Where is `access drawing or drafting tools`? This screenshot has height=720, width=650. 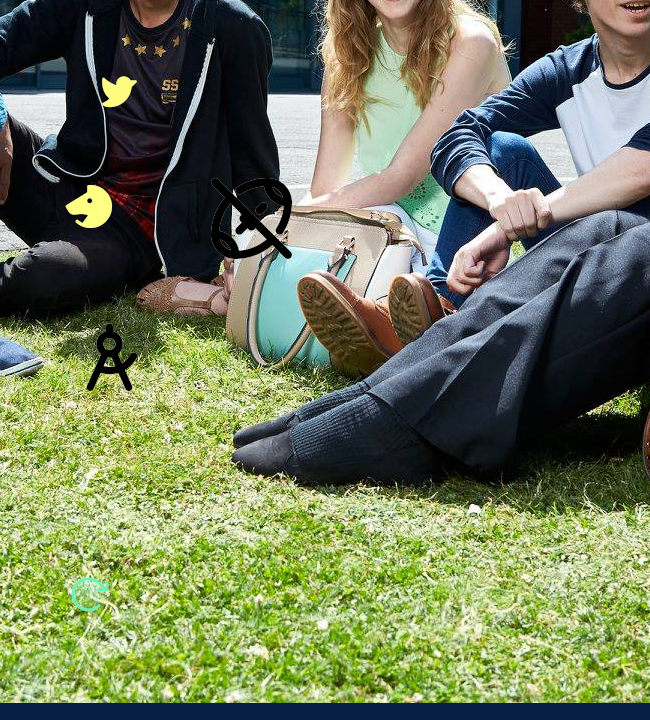
access drawing or drafting tools is located at coordinates (109, 358).